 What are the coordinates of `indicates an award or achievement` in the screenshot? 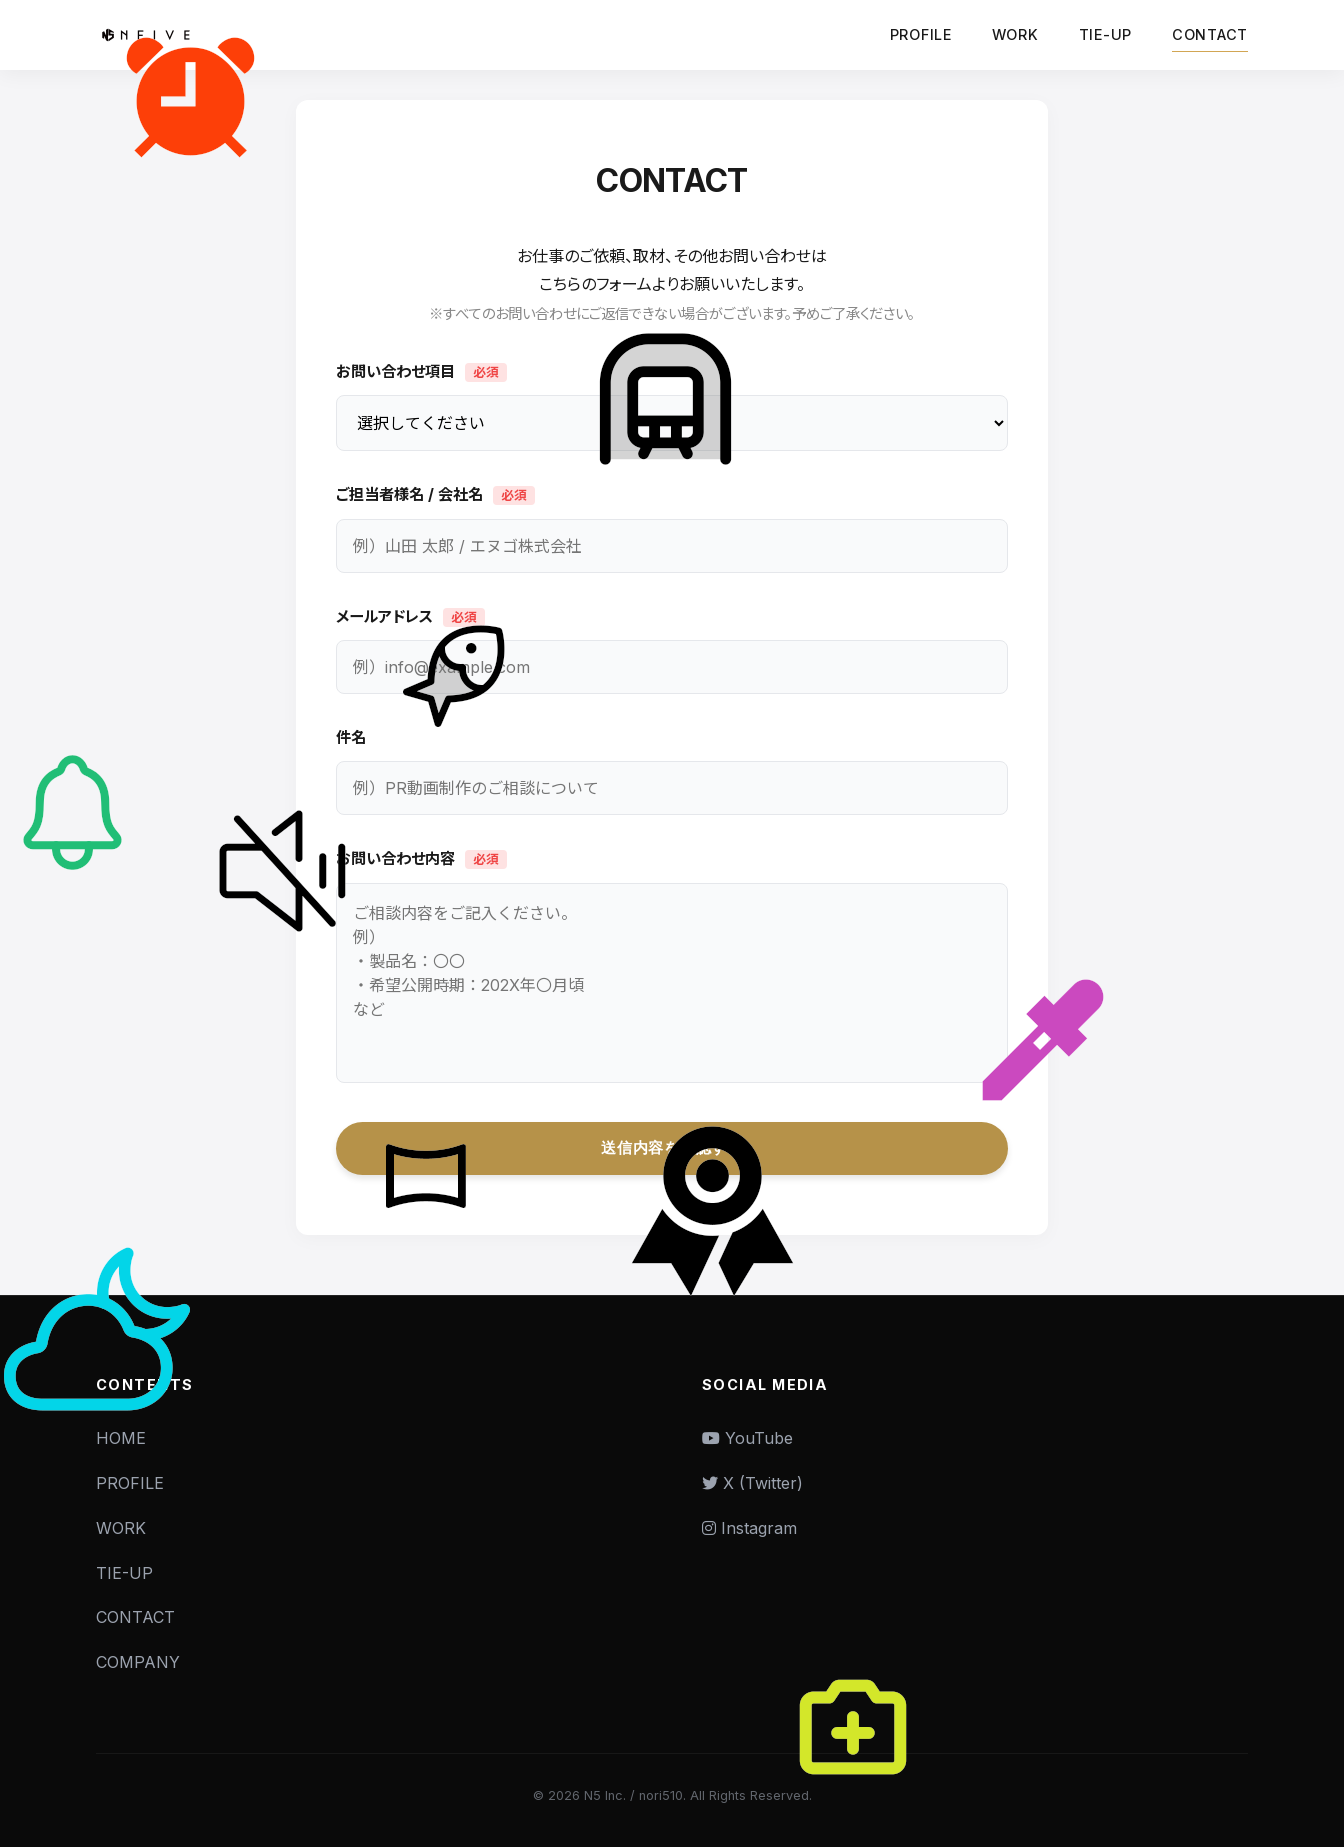 It's located at (712, 1208).